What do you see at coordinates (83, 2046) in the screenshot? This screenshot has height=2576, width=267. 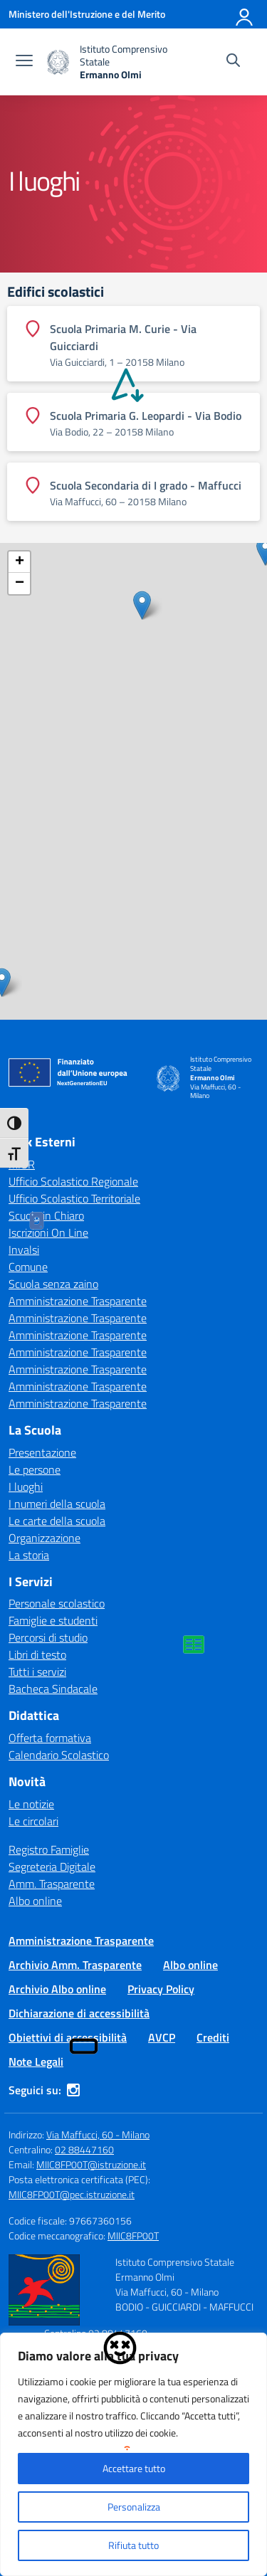 I see `insert a code variable or placeholder` at bounding box center [83, 2046].